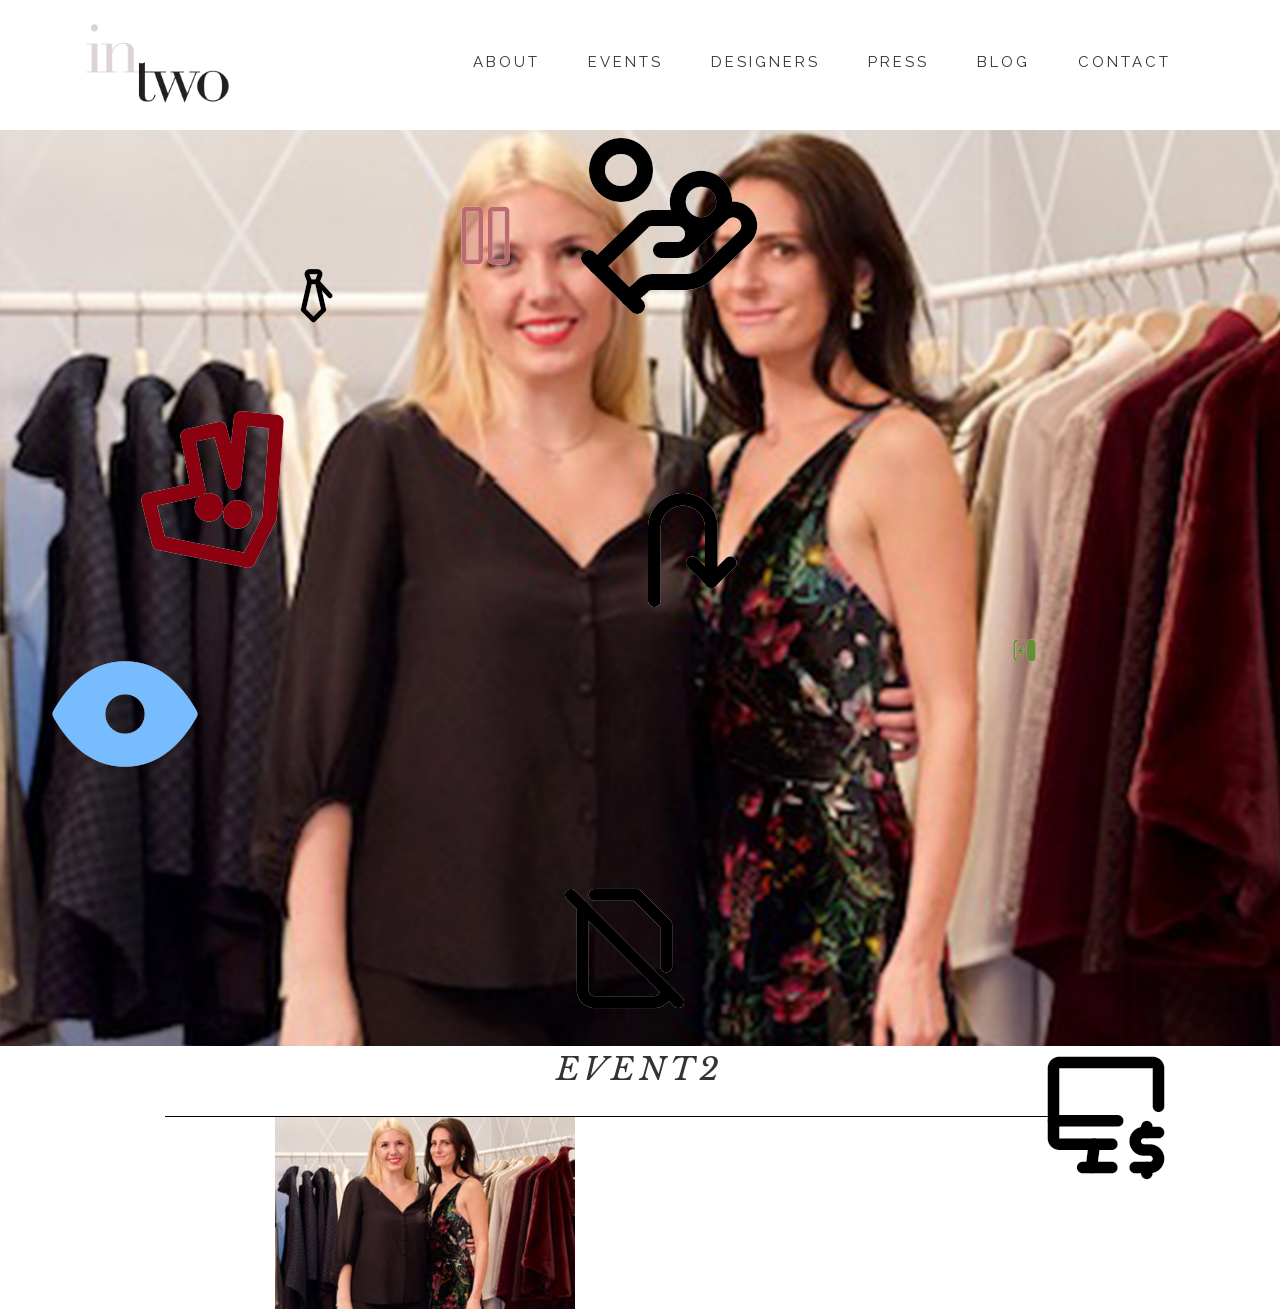 This screenshot has width=1280, height=1309. I want to click on switch to column layout view, so click(485, 235).